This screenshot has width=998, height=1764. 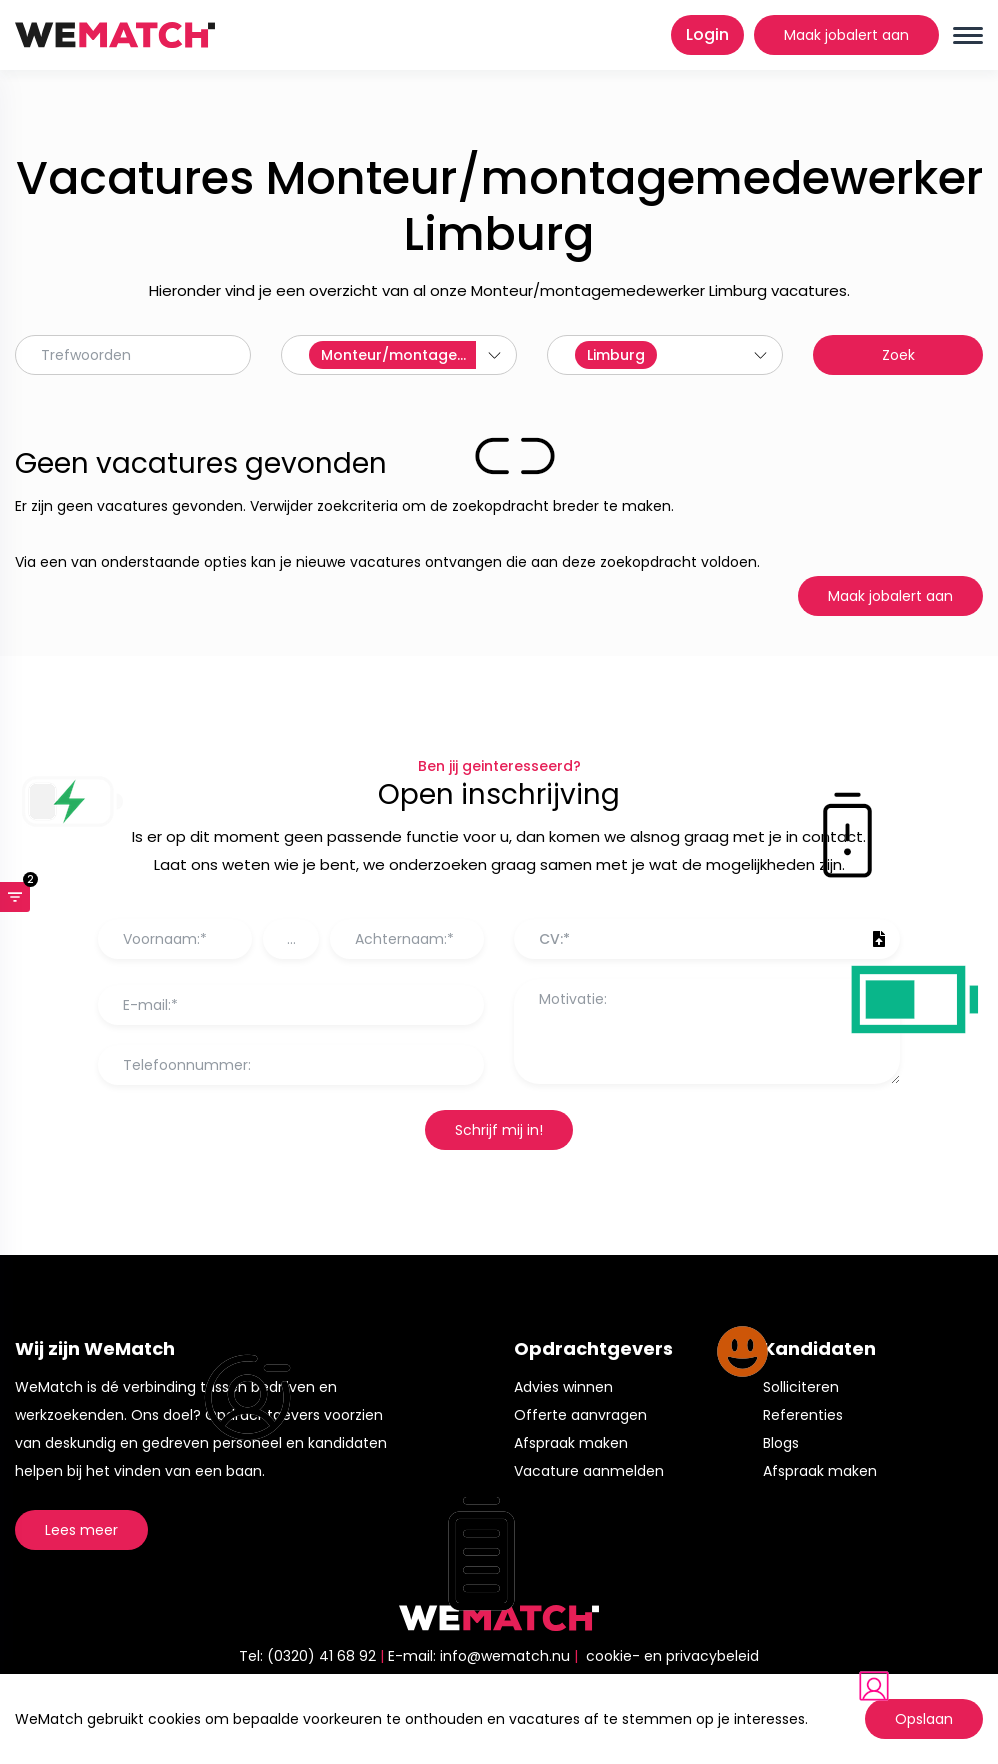 I want to click on remove a user from your contacts, so click(x=247, y=1397).